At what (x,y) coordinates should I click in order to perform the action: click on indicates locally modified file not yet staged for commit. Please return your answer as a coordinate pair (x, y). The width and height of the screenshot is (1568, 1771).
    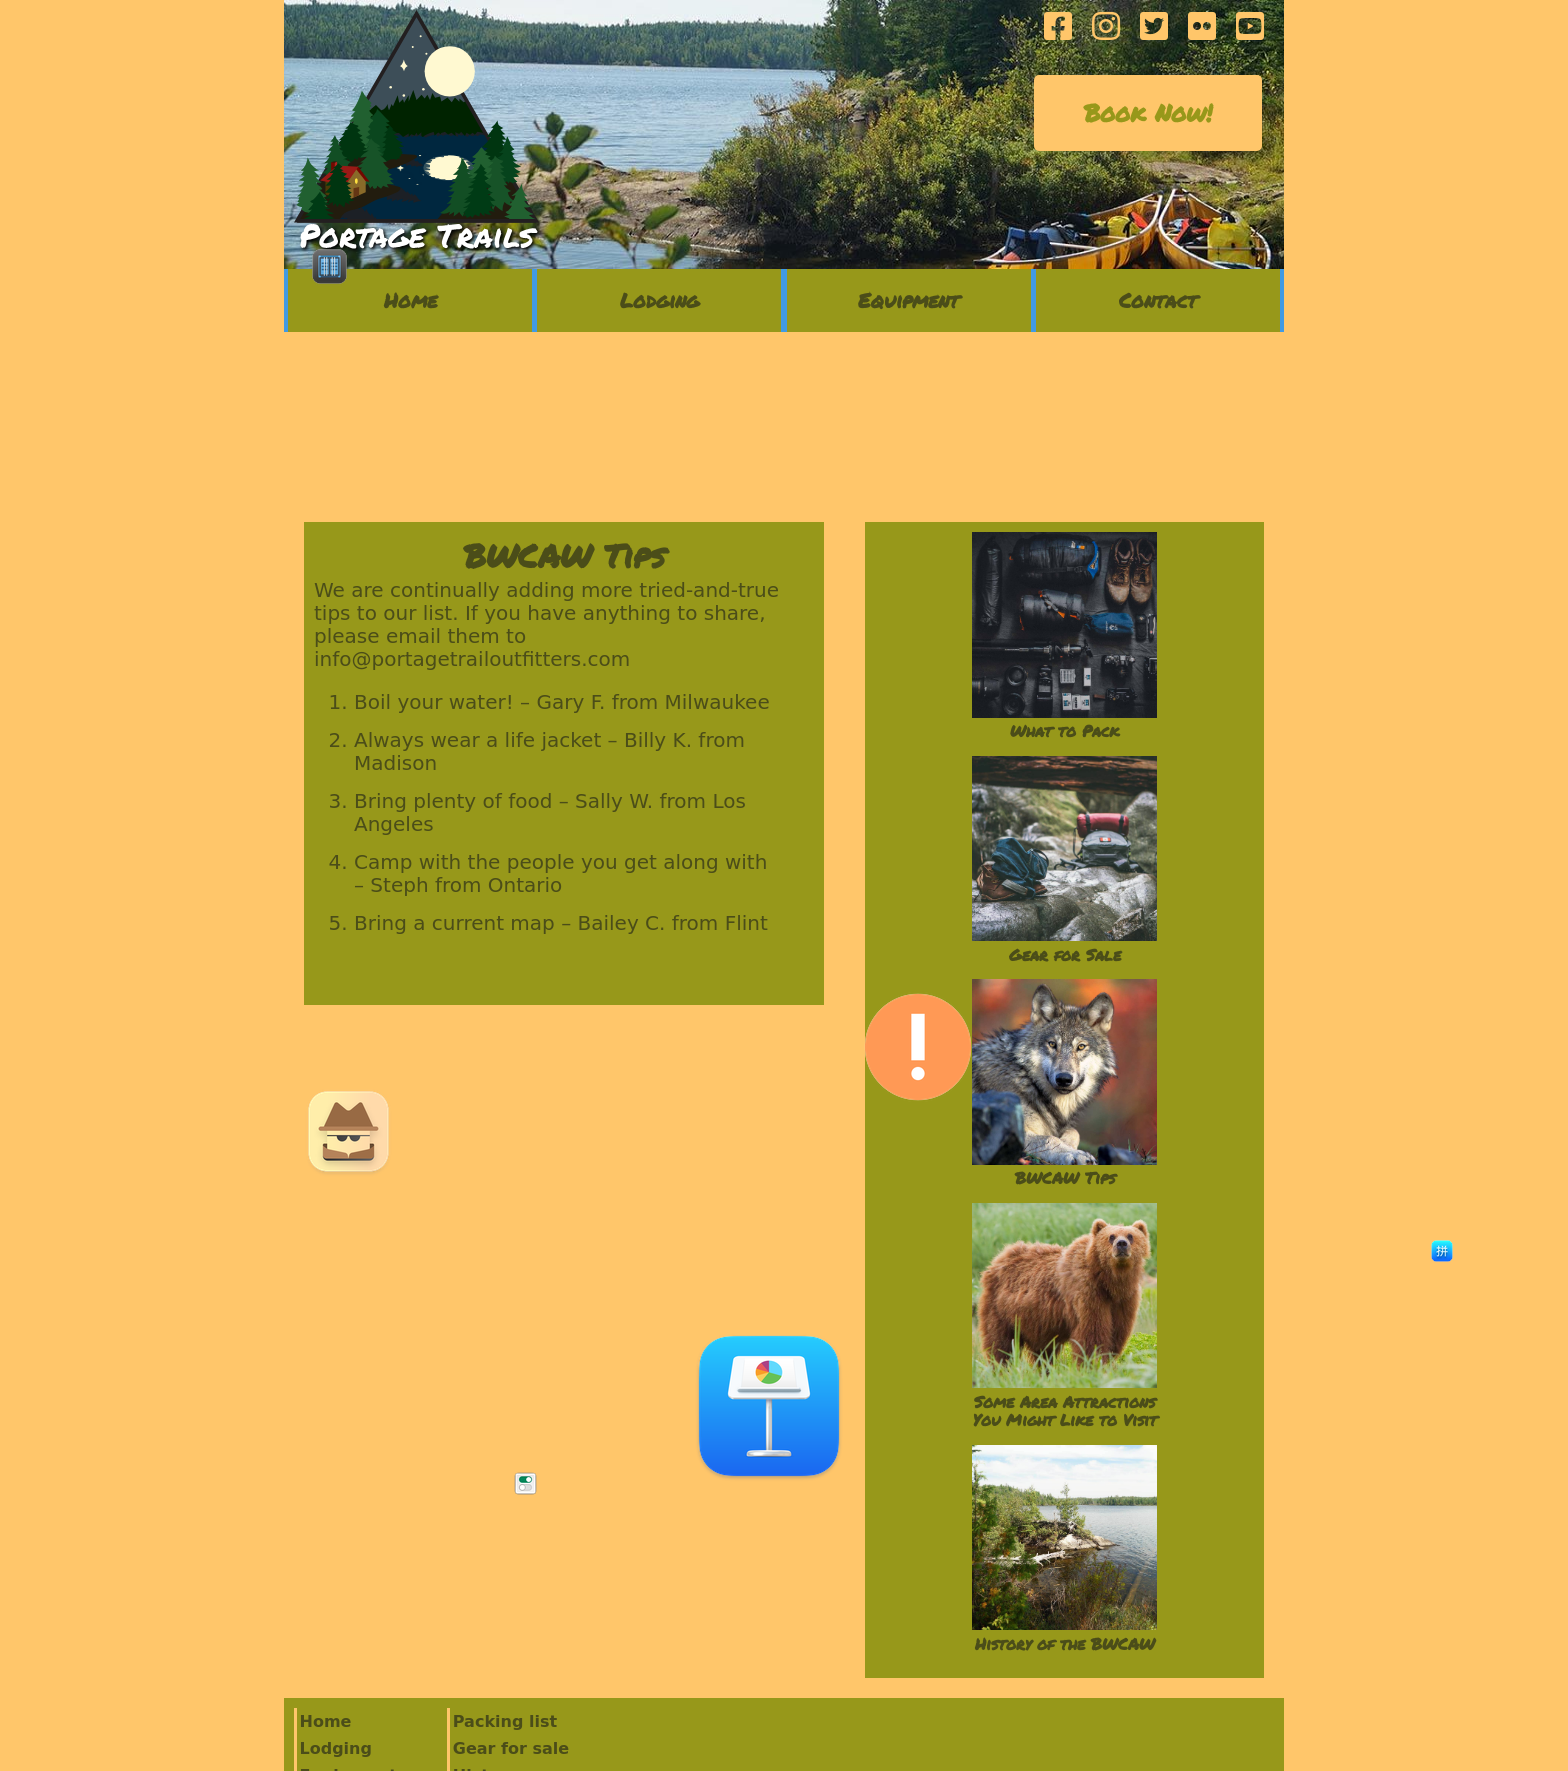
    Looking at the image, I should click on (918, 1047).